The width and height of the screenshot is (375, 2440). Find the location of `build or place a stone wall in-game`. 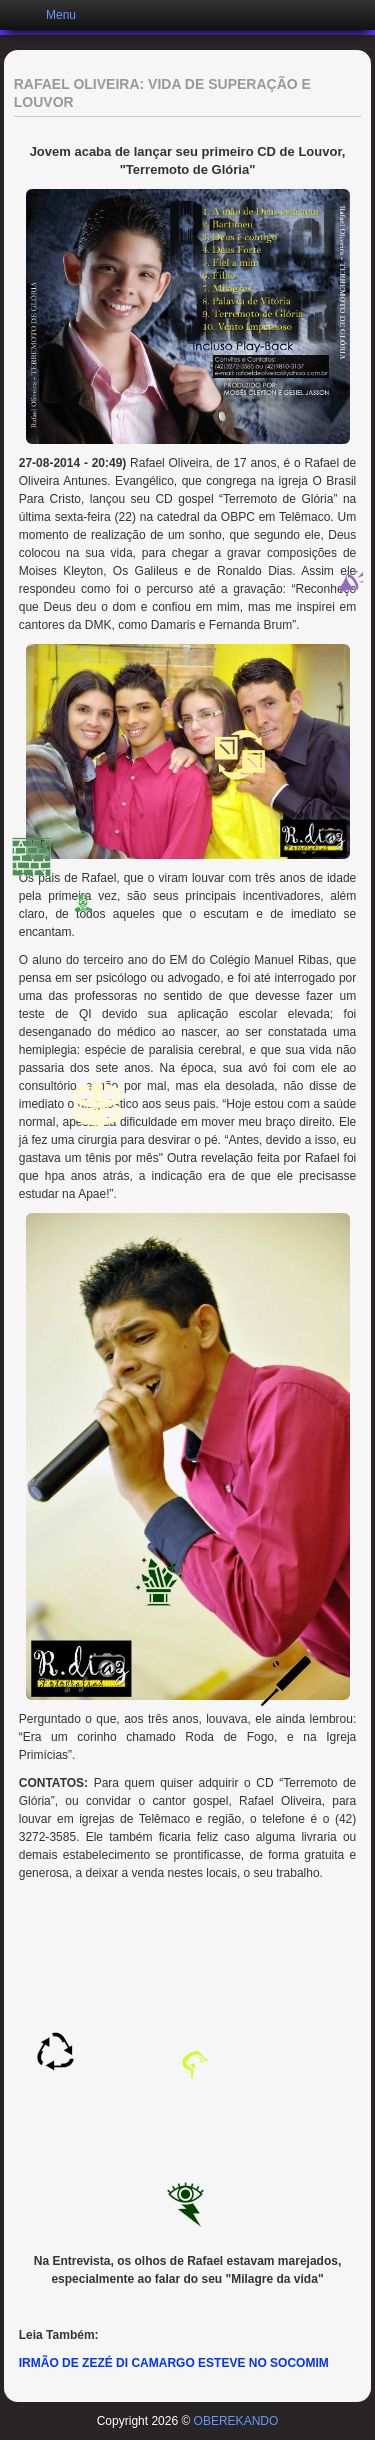

build or place a stone wall in-game is located at coordinates (31, 856).